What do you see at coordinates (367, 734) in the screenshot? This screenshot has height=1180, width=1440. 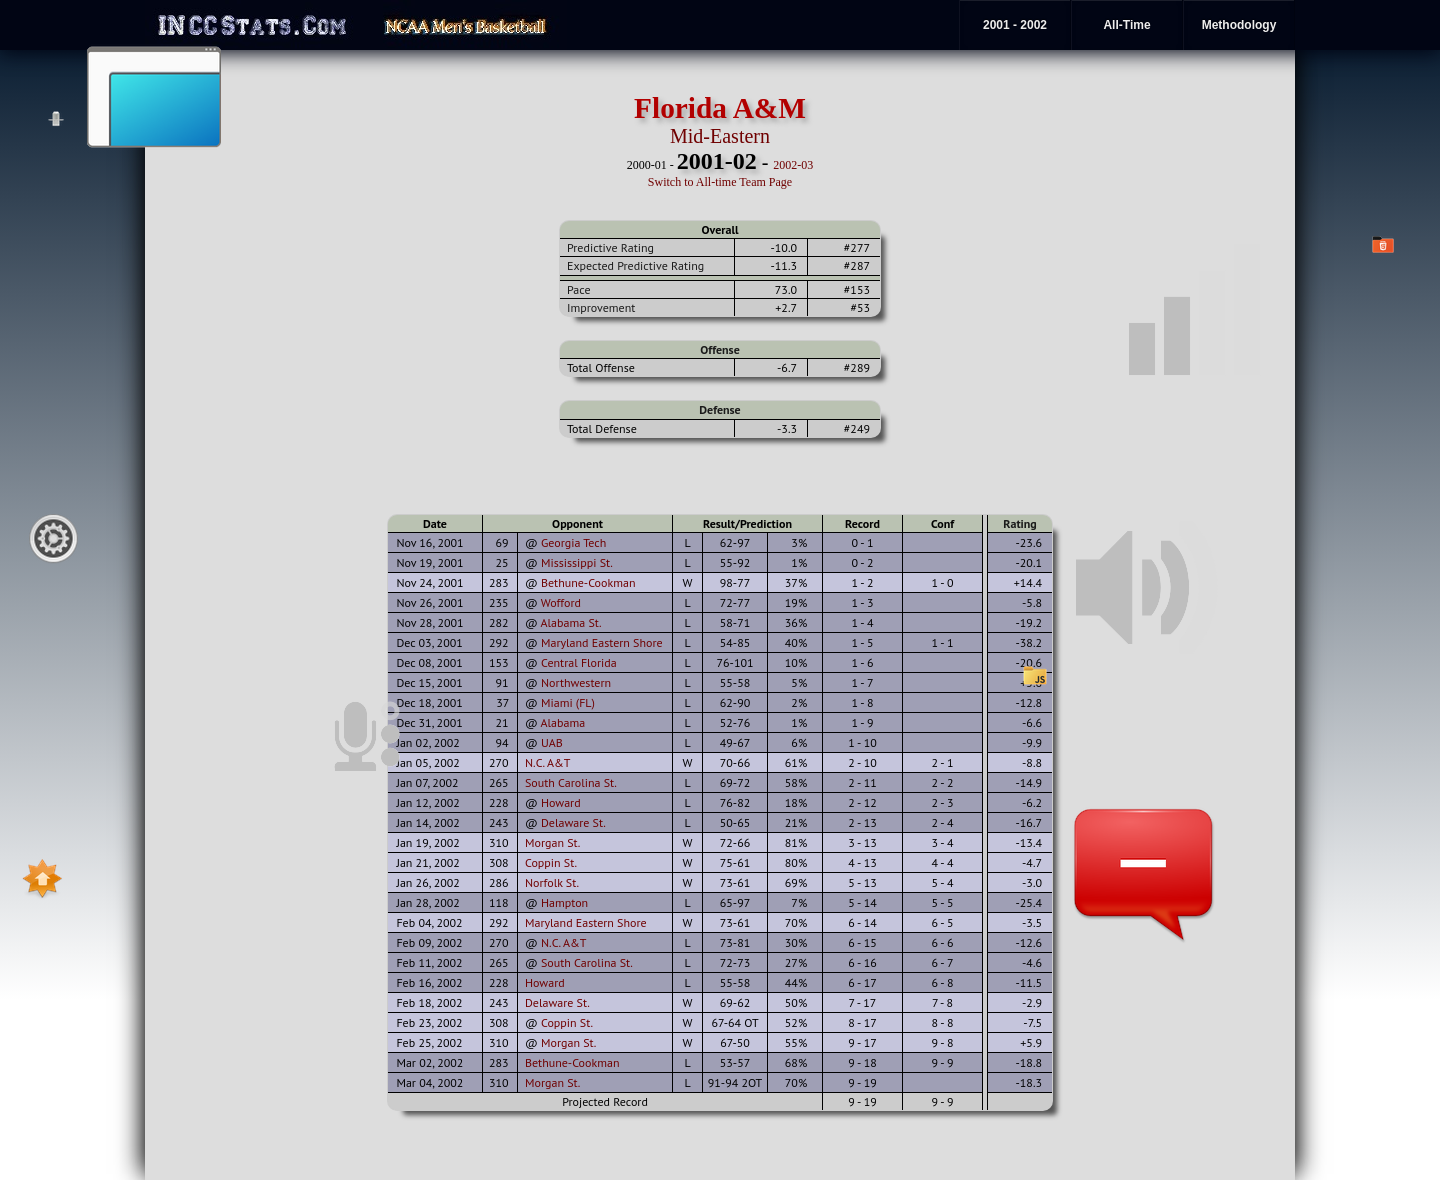 I see `microphone sensitivity set to medium level` at bounding box center [367, 734].